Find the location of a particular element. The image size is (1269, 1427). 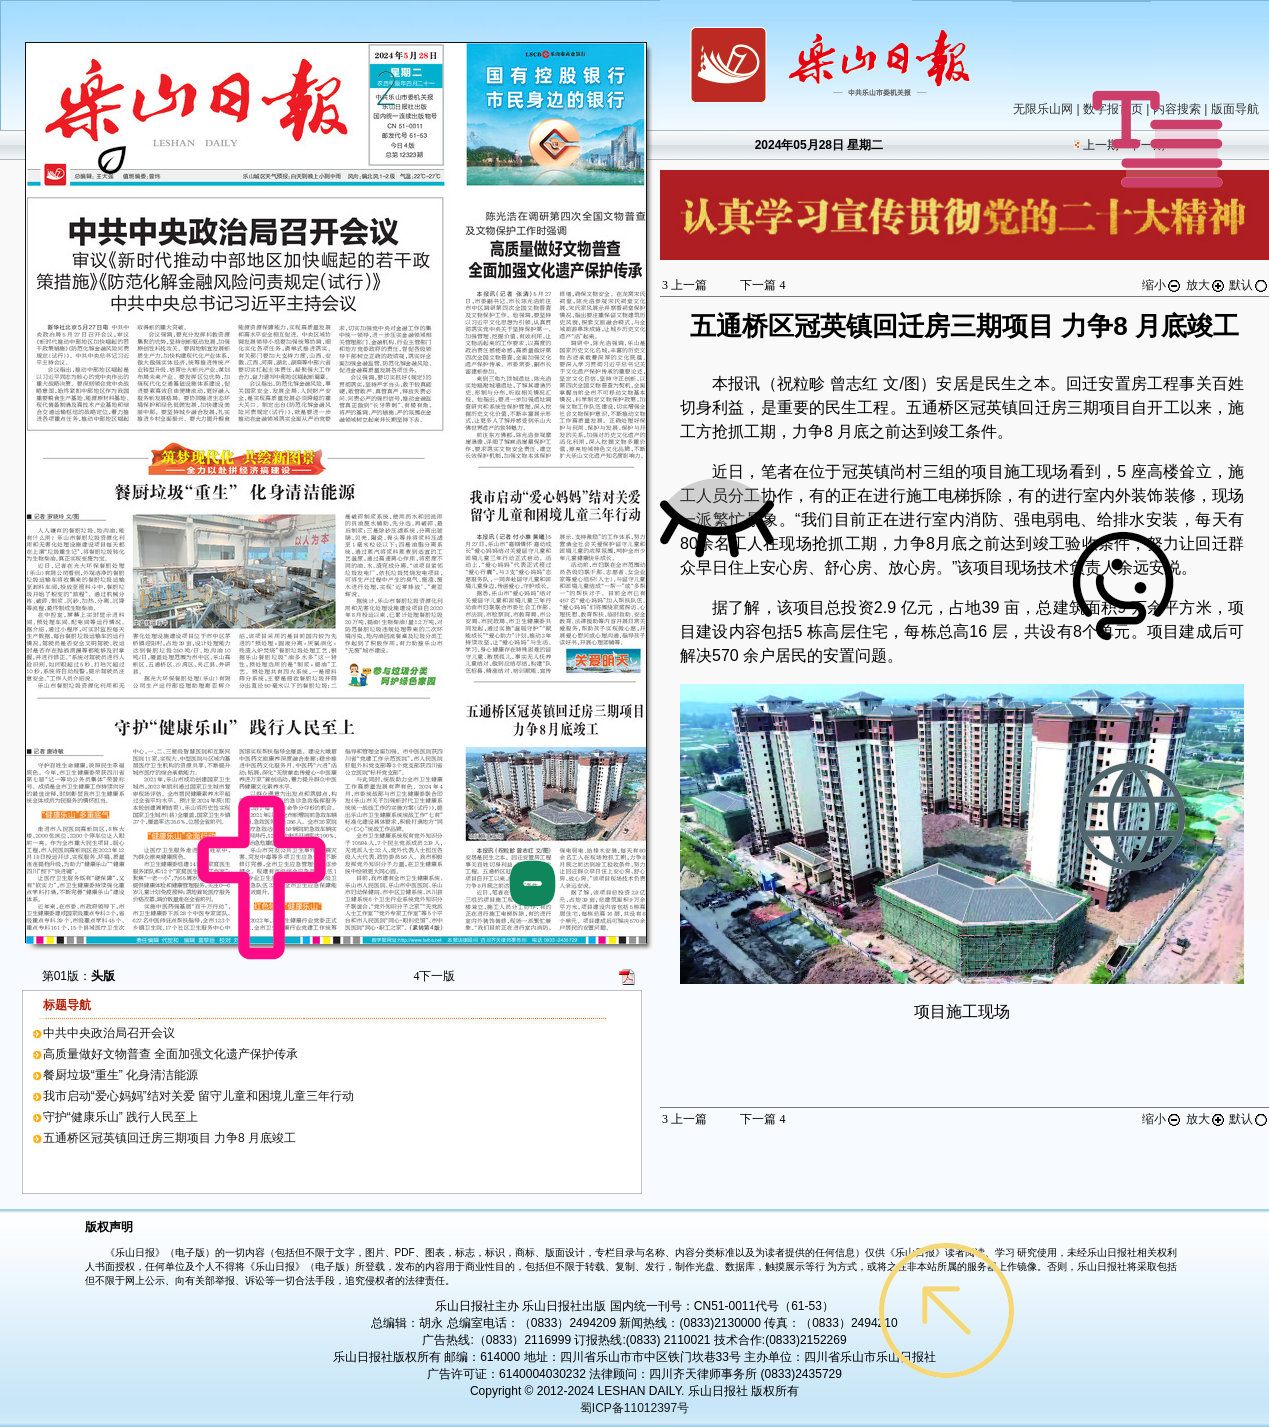

enable eco-friendly or power-saving mode is located at coordinates (112, 160).